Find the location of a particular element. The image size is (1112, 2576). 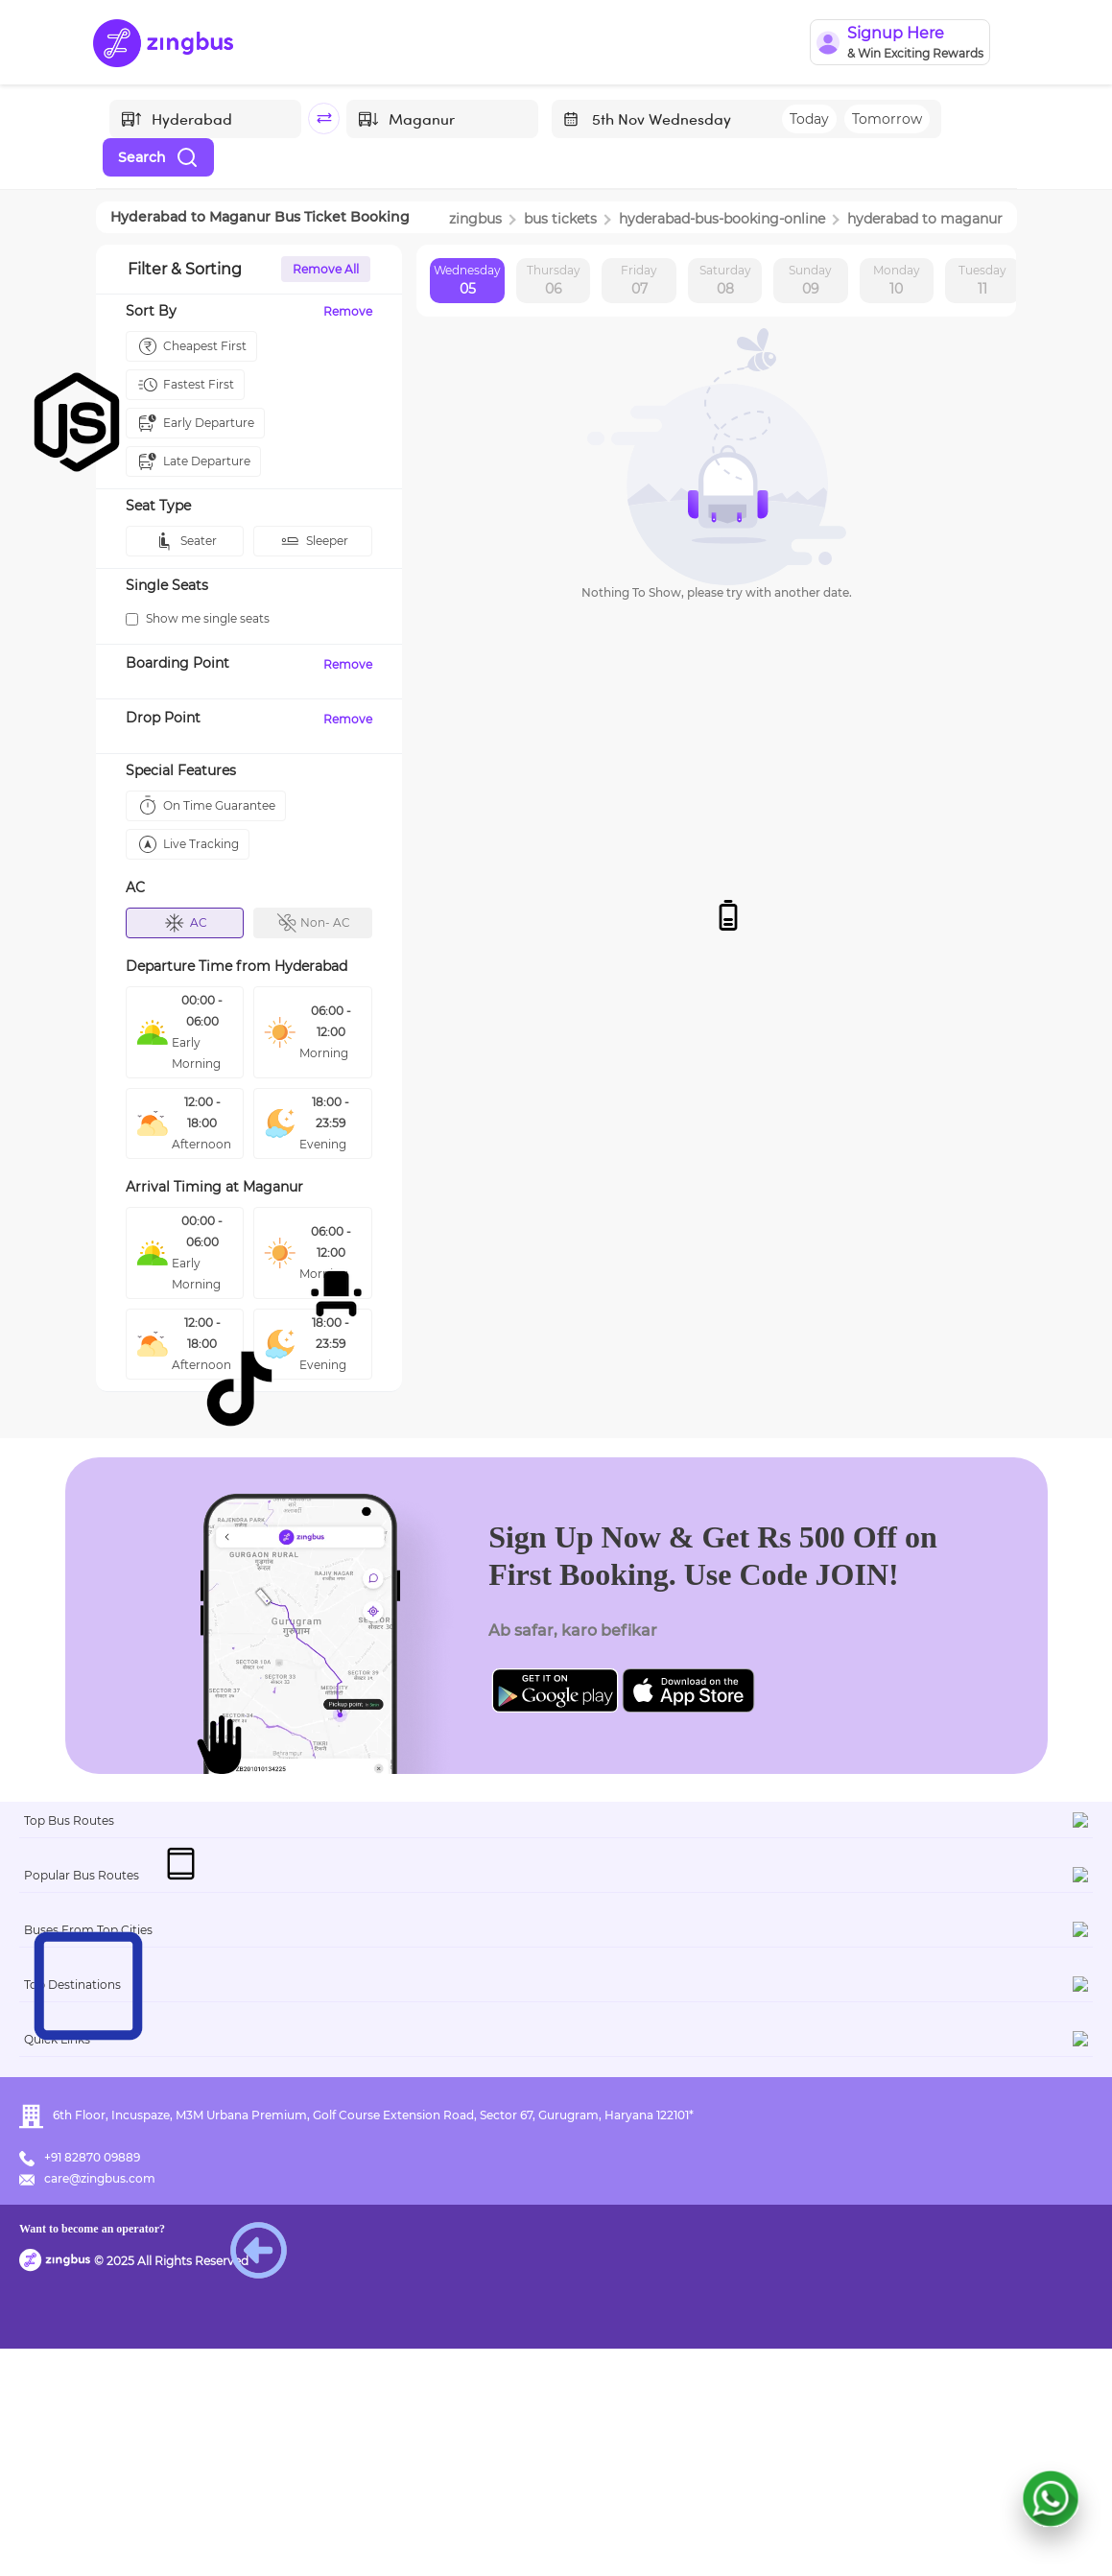

Node.js runtime or server-side JavaScript indicator is located at coordinates (77, 422).